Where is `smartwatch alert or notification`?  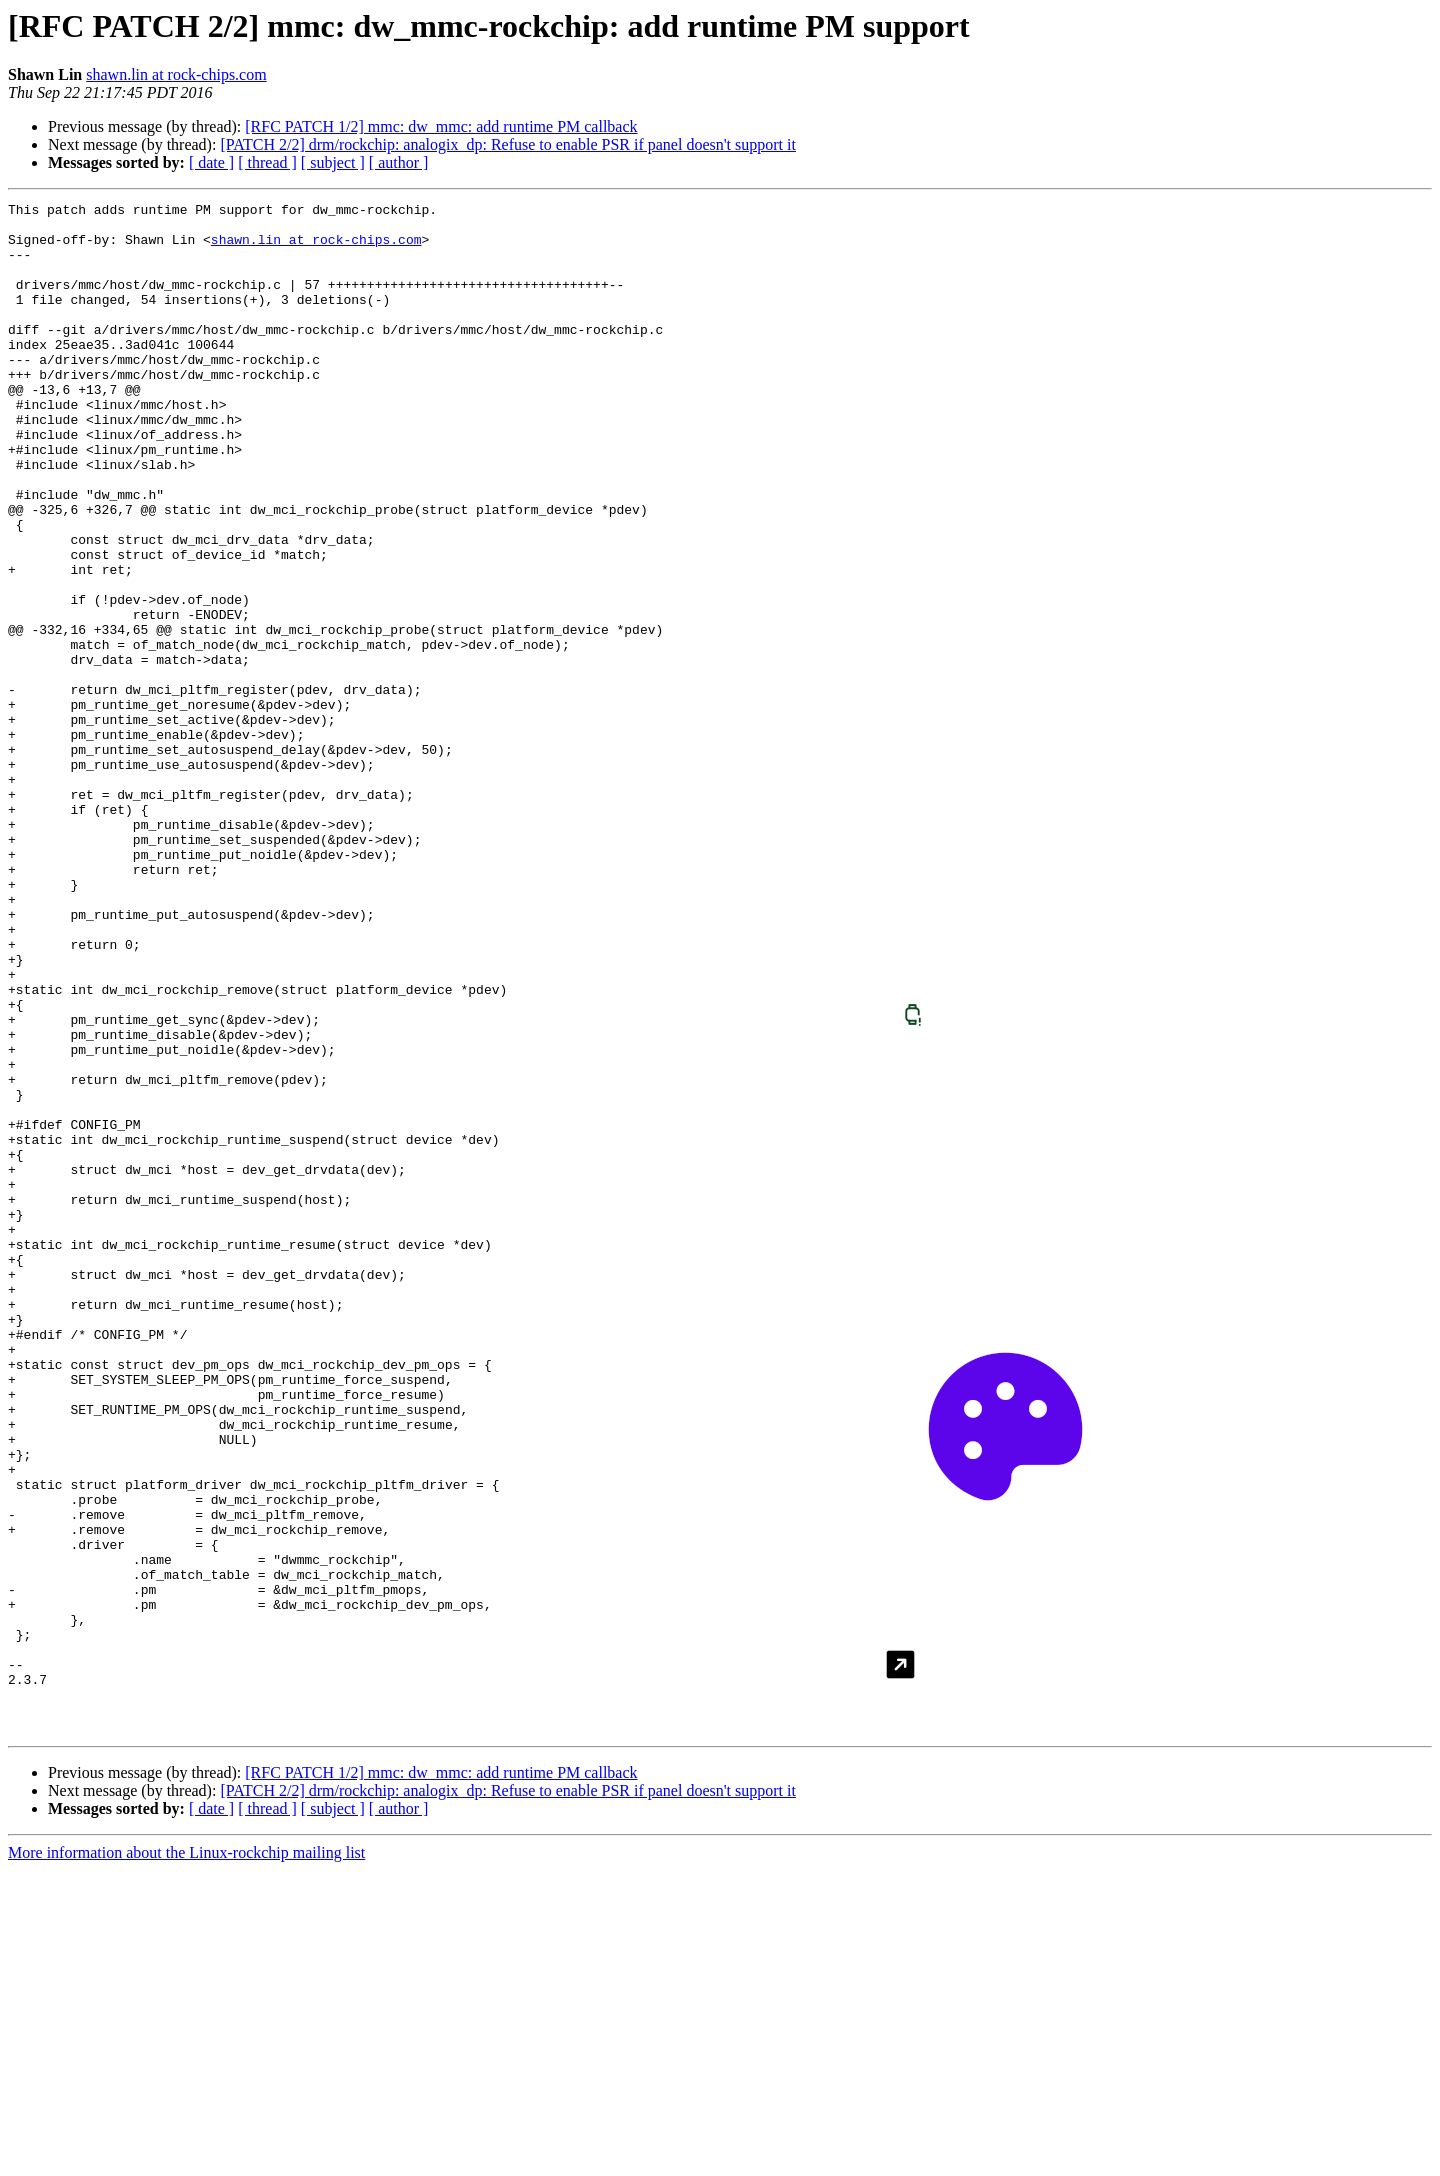 smartwatch alert or notification is located at coordinates (912, 1014).